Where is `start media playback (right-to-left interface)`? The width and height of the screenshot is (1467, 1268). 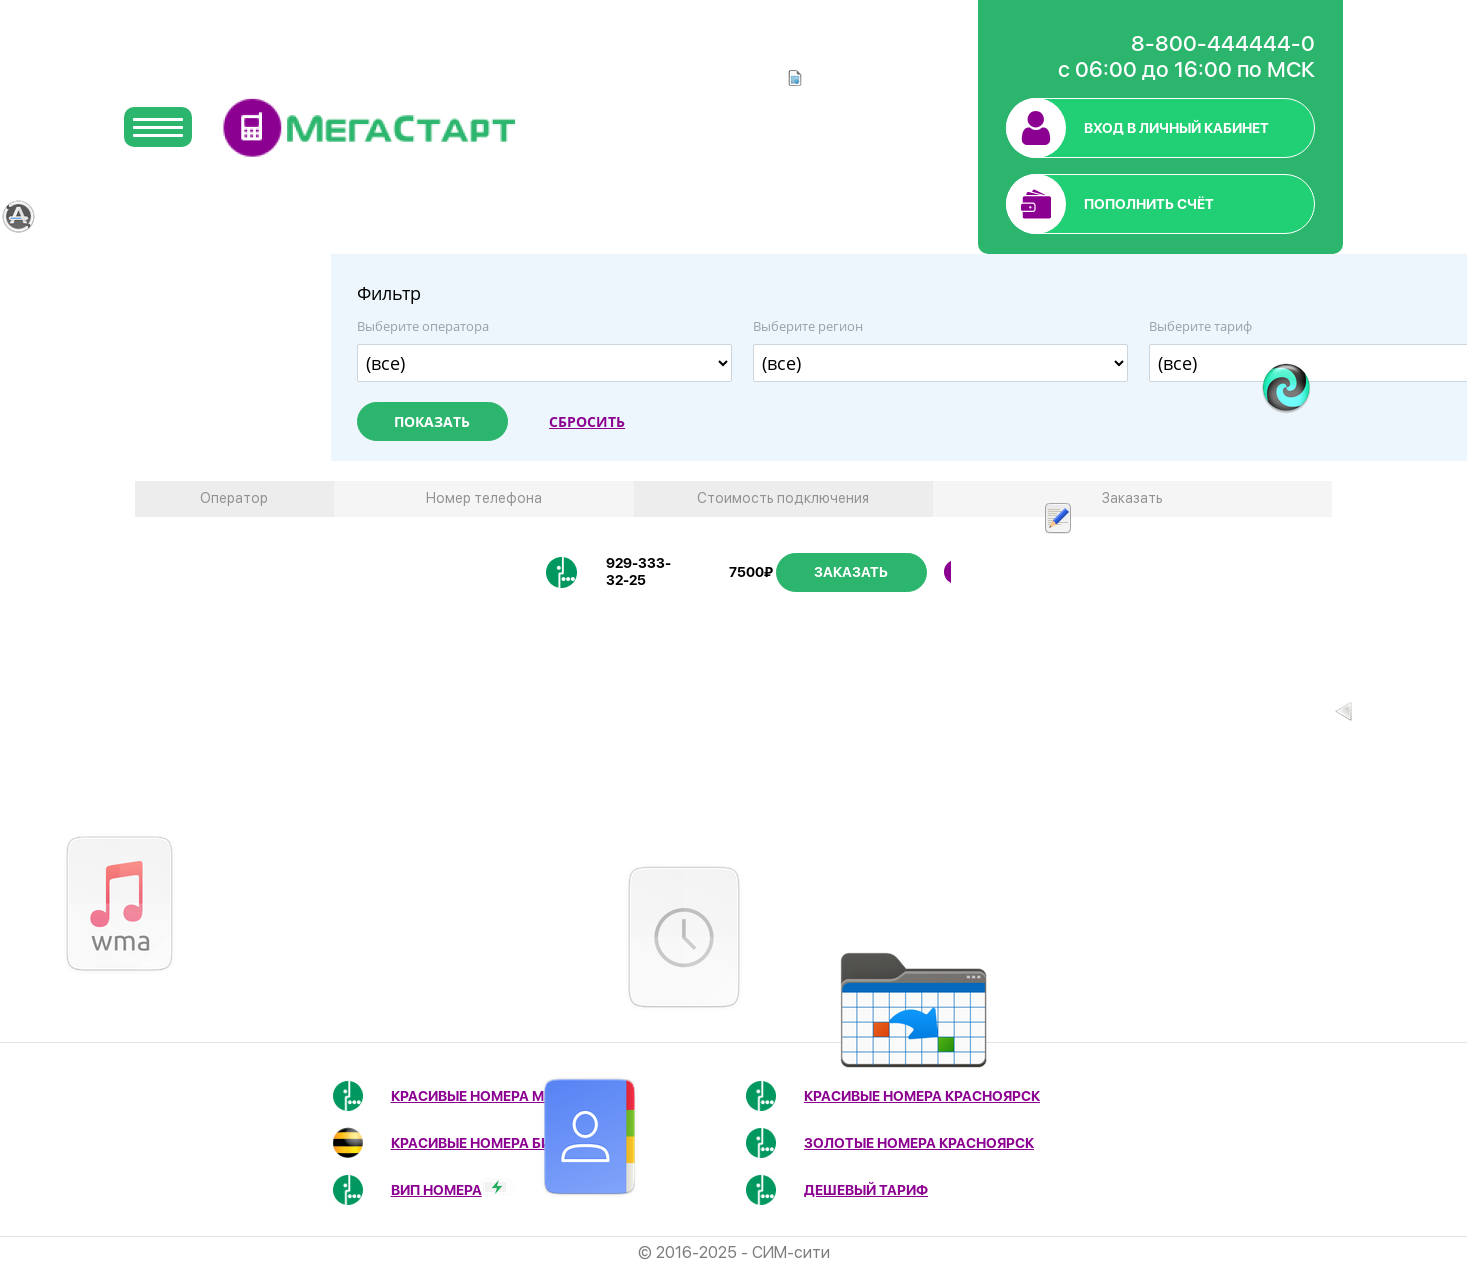 start media playback (right-to-left interface) is located at coordinates (1343, 711).